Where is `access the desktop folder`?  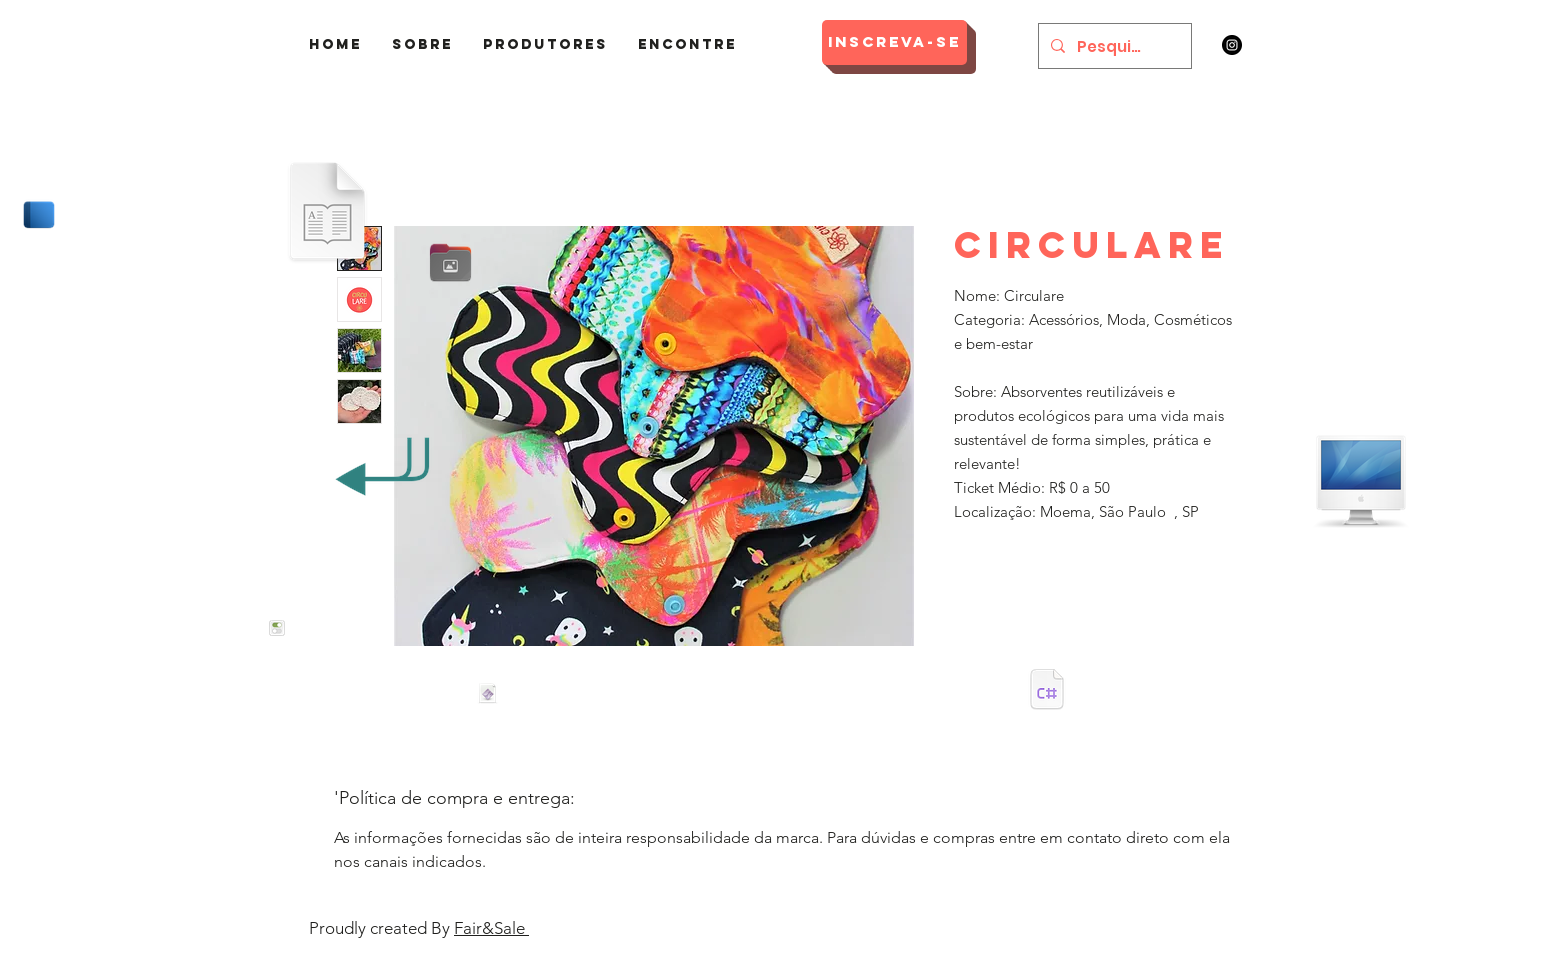
access the desktop folder is located at coordinates (39, 214).